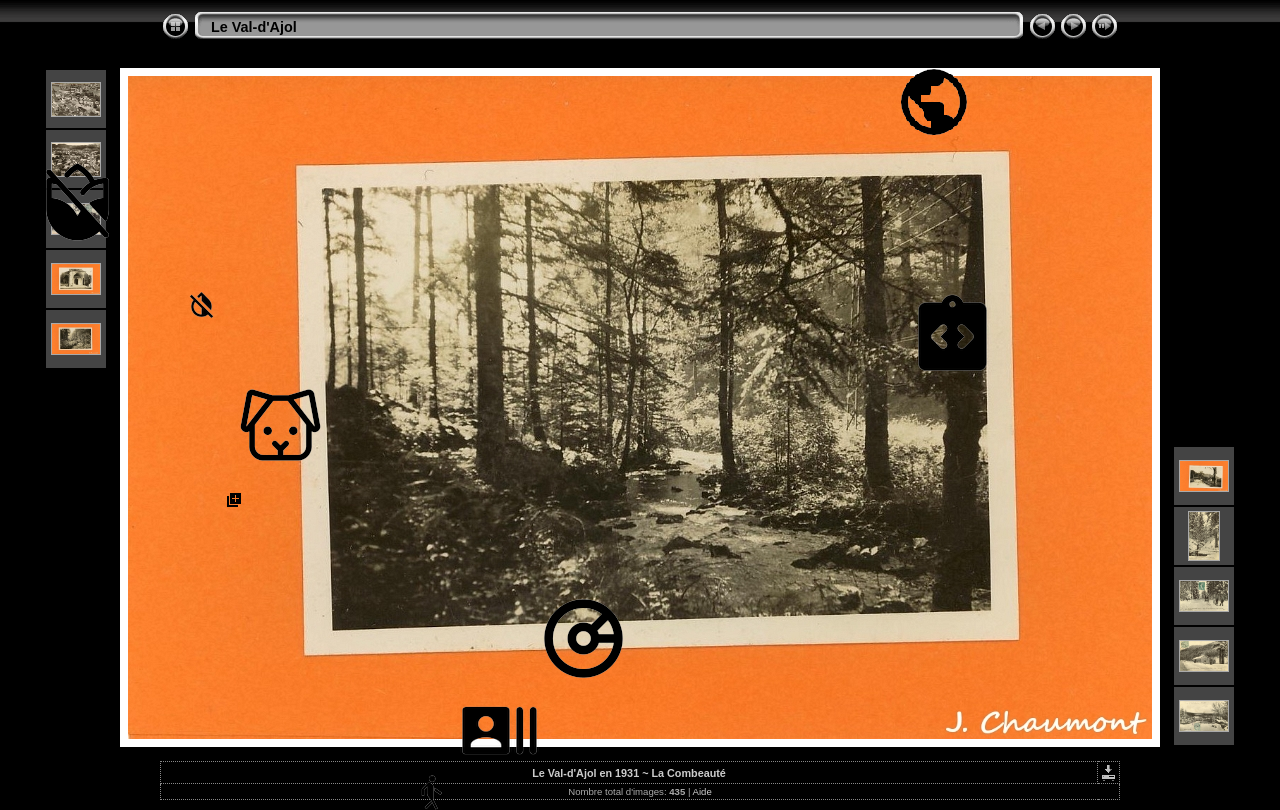 The height and width of the screenshot is (810, 1280). What do you see at coordinates (432, 792) in the screenshot?
I see `get walking directions` at bounding box center [432, 792].